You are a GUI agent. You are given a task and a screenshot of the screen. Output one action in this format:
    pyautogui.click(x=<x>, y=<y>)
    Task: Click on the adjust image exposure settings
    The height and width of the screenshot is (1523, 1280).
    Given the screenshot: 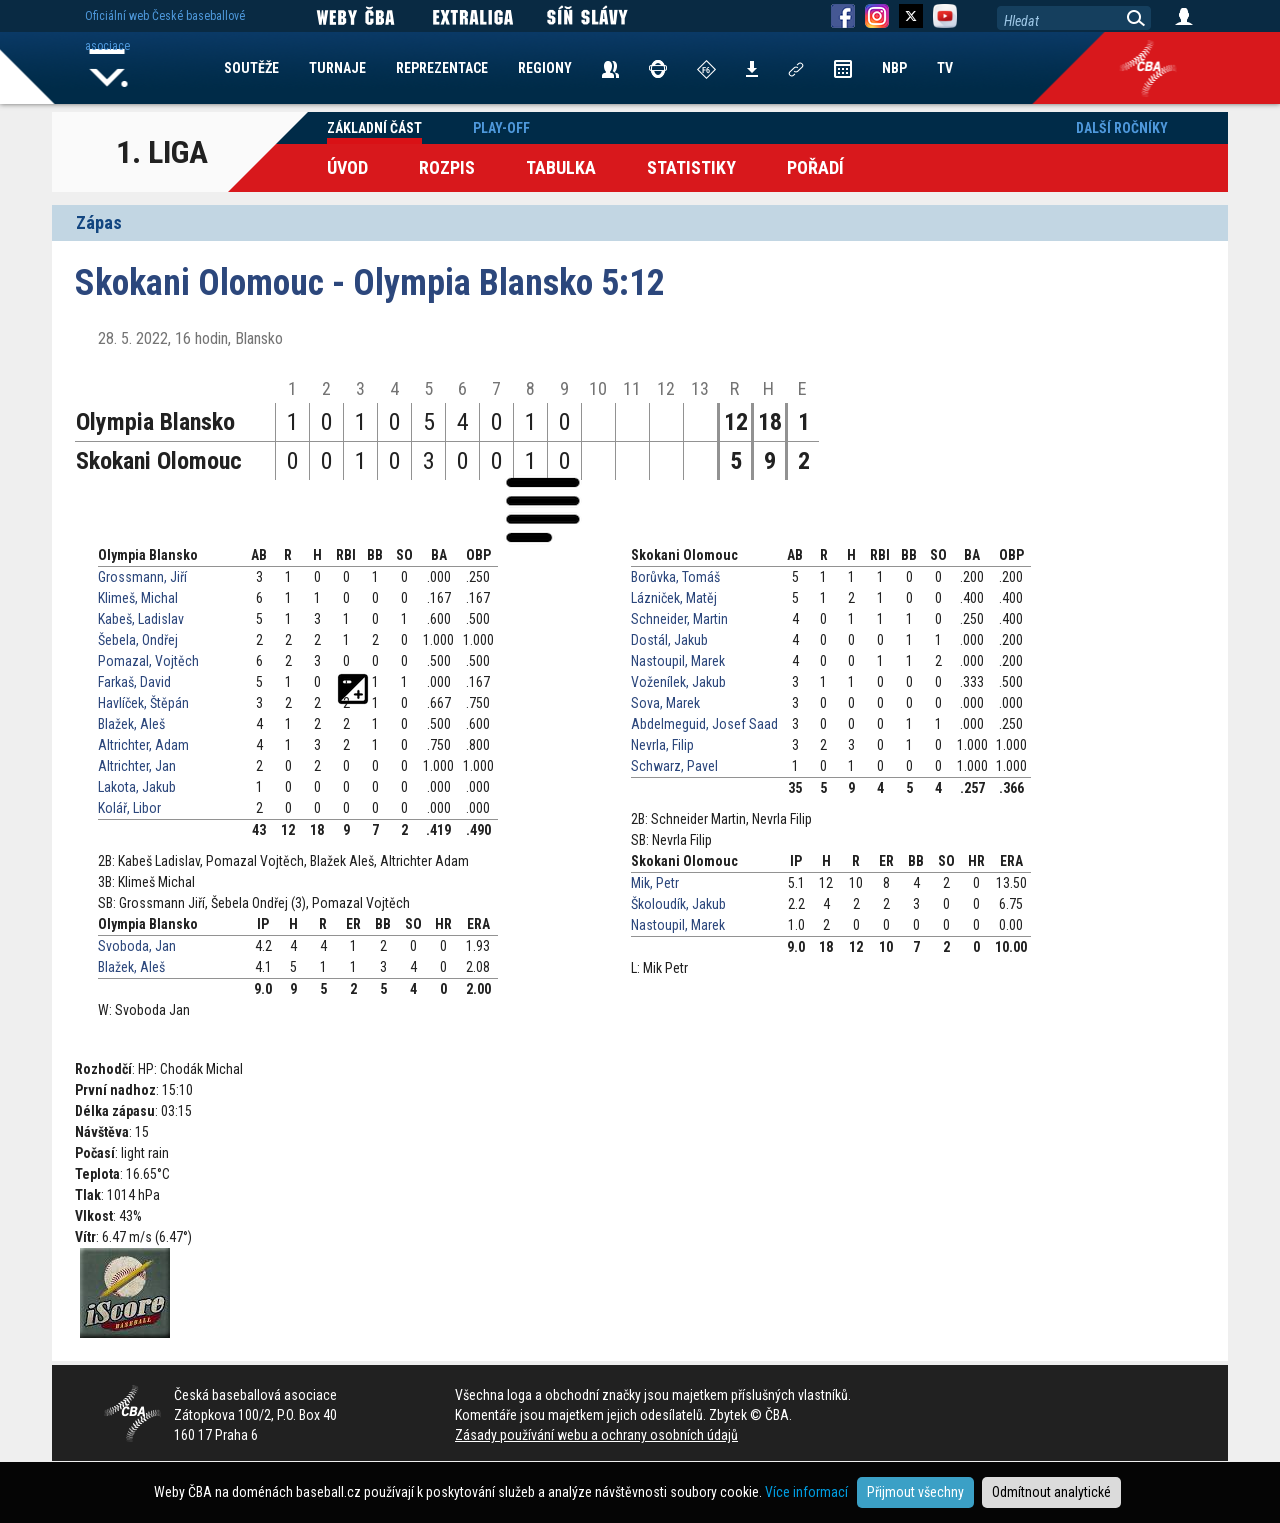 What is the action you would take?
    pyautogui.click(x=353, y=689)
    